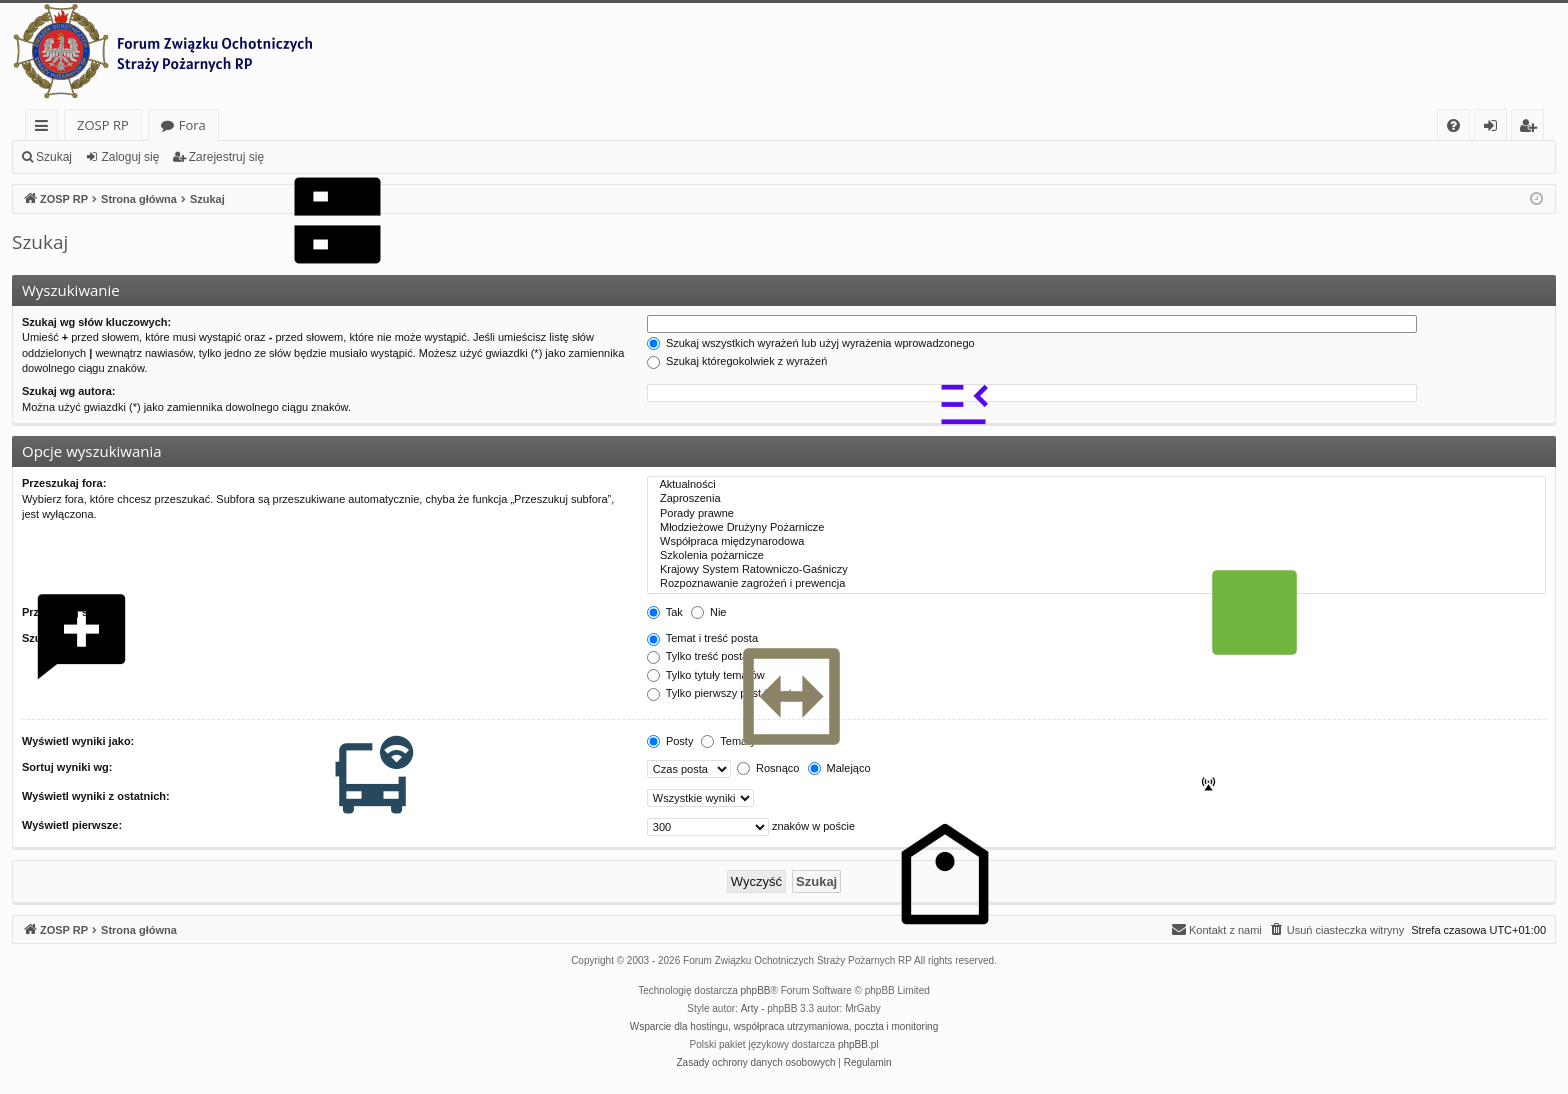  I want to click on access wireless network or broadcasting settings, so click(1208, 783).